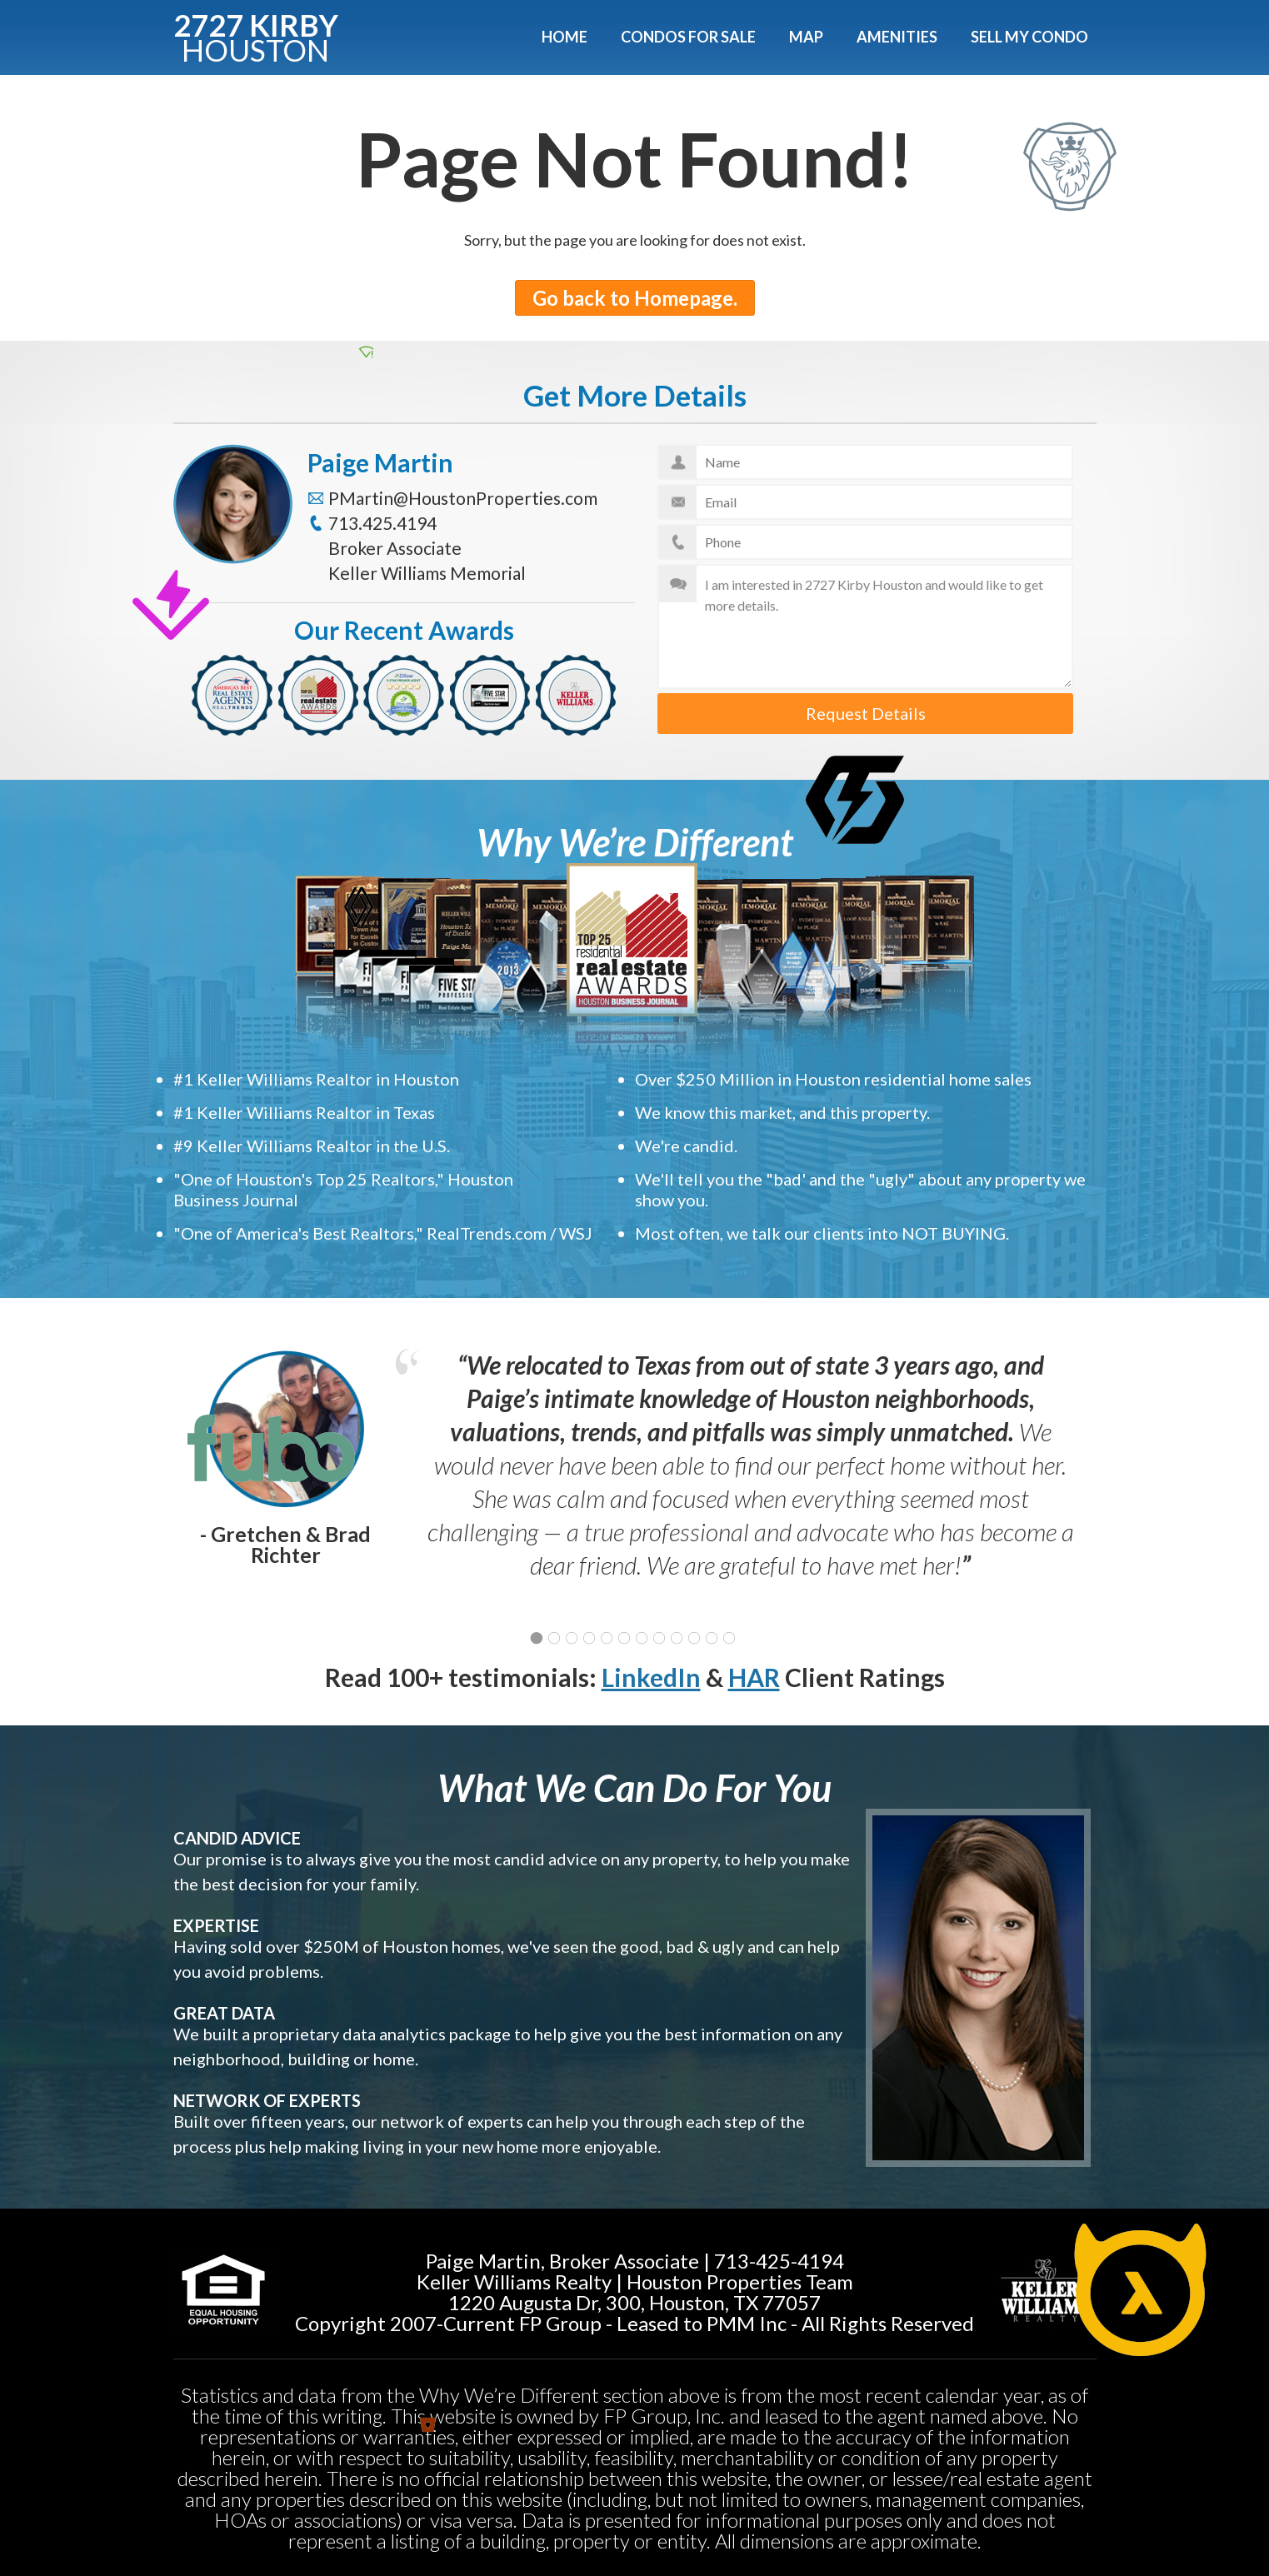 The width and height of the screenshot is (1269, 2576). Describe the element at coordinates (1140, 2289) in the screenshot. I see `hasura platform logo` at that location.